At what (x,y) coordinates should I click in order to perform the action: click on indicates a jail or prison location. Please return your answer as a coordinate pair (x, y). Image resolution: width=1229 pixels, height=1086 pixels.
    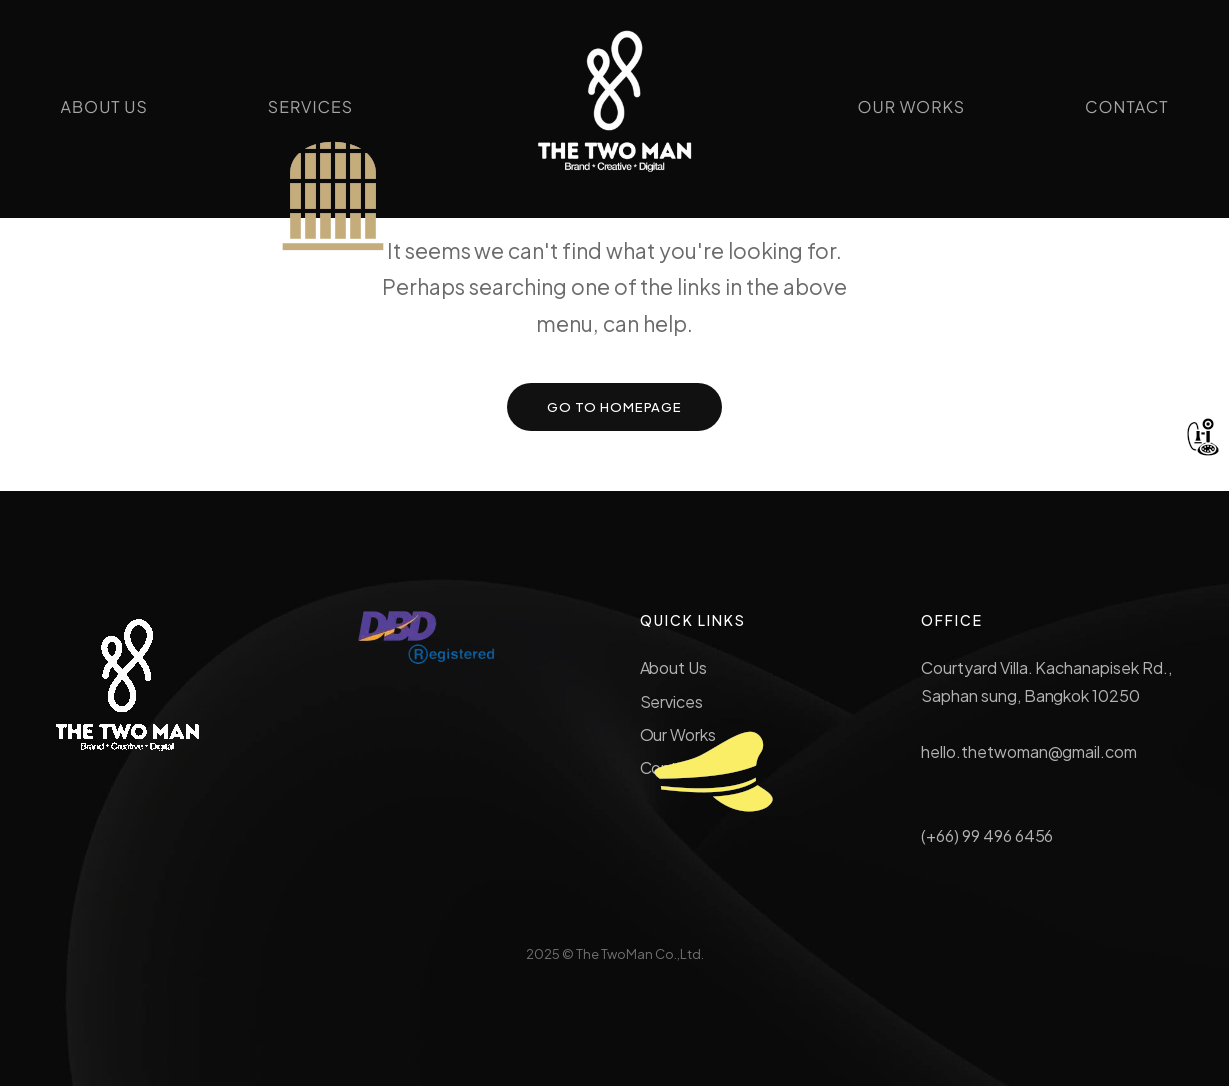
    Looking at the image, I should click on (333, 196).